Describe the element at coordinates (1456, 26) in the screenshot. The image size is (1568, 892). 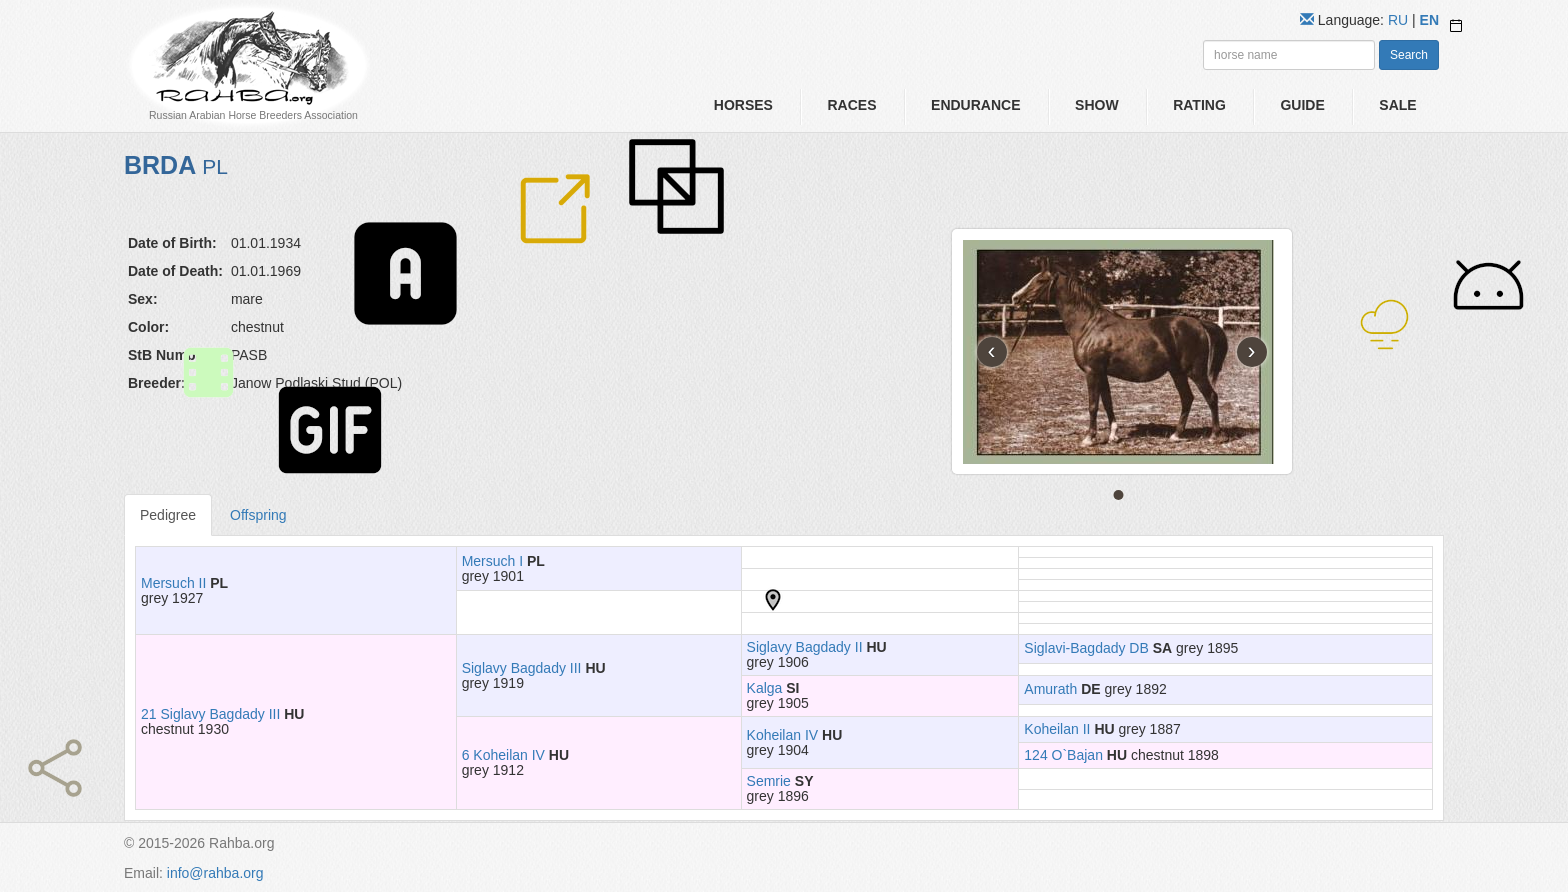
I see `view or open calendar` at that location.